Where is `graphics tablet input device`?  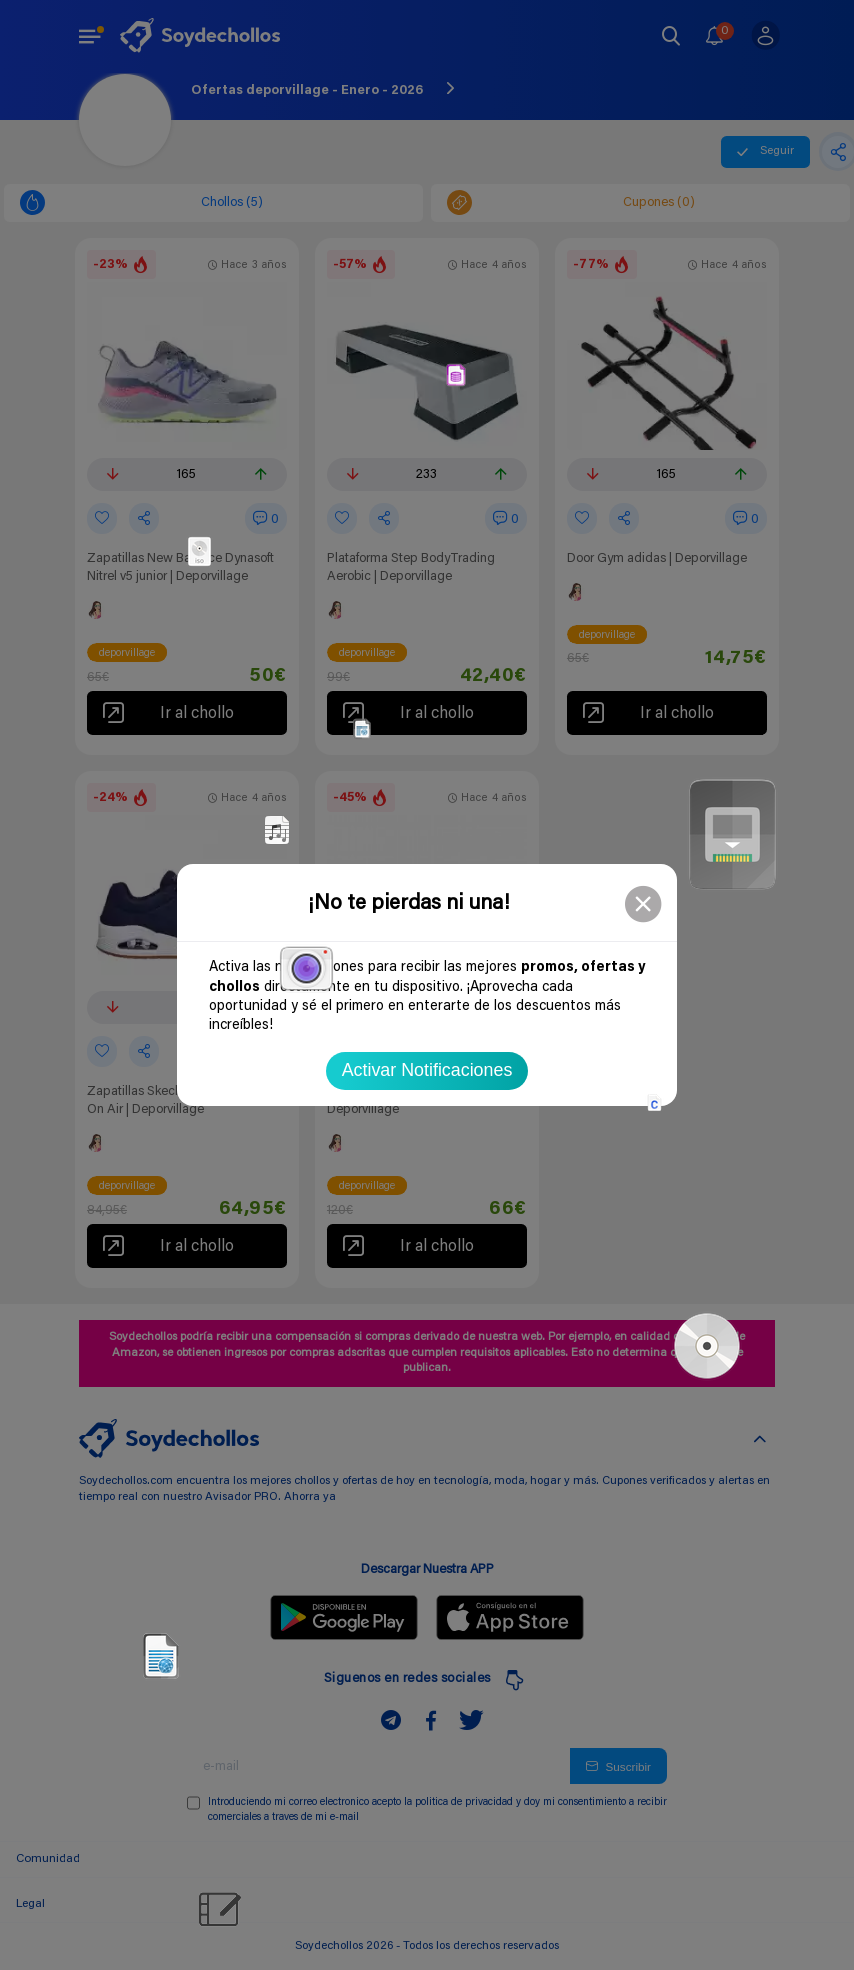 graphics tablet input device is located at coordinates (220, 1908).